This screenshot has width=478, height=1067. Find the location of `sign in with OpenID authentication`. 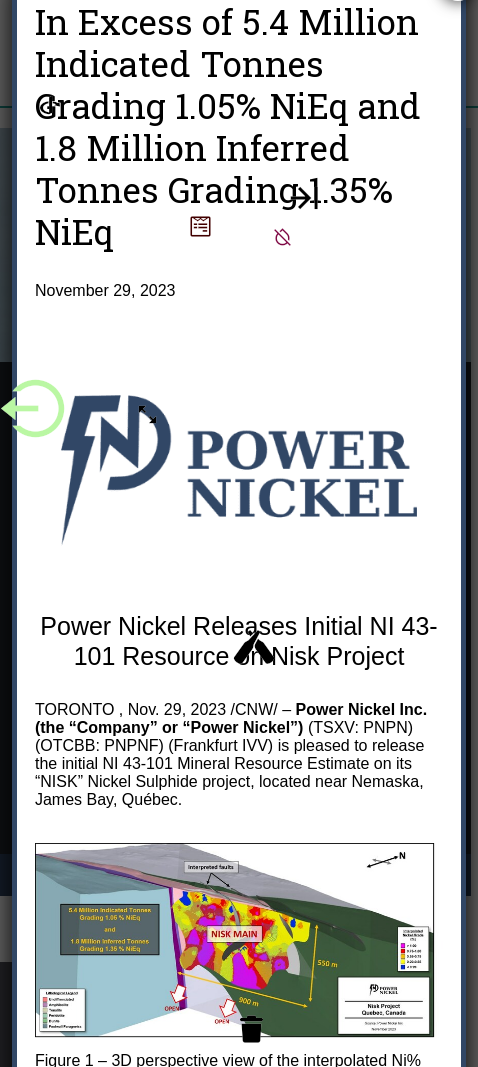

sign in with OpenID authentication is located at coordinates (50, 105).